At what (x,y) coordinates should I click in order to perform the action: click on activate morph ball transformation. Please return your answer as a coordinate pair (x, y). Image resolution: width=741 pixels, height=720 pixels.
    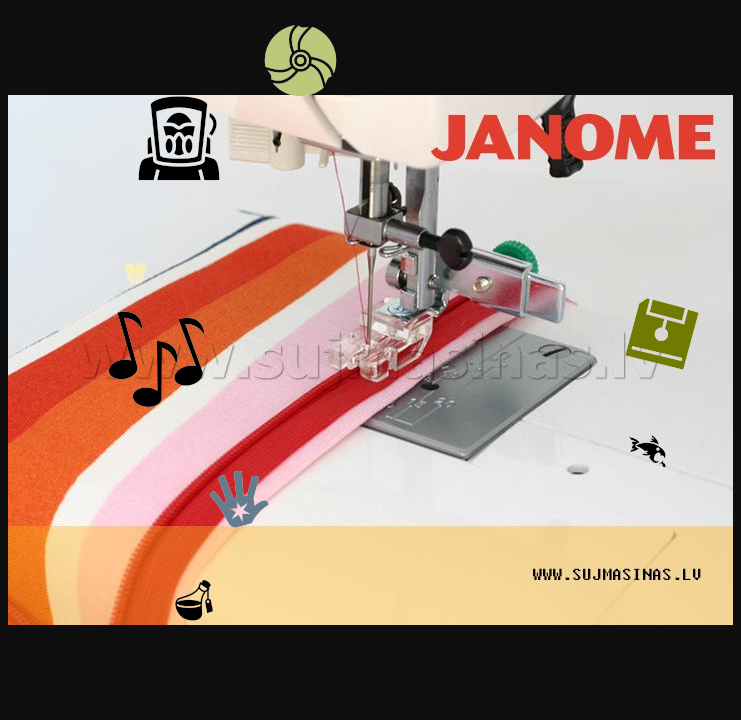
    Looking at the image, I should click on (300, 60).